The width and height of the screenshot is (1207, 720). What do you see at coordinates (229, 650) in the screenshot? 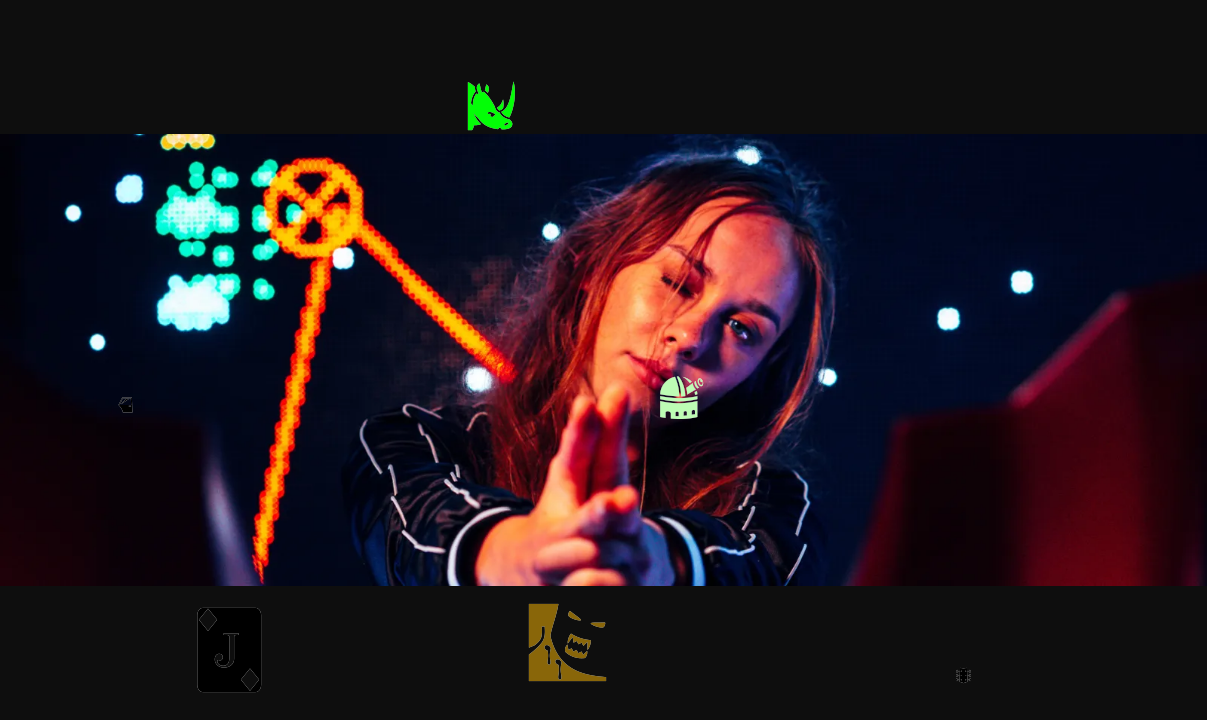
I see `jack of diamonds playing card` at bounding box center [229, 650].